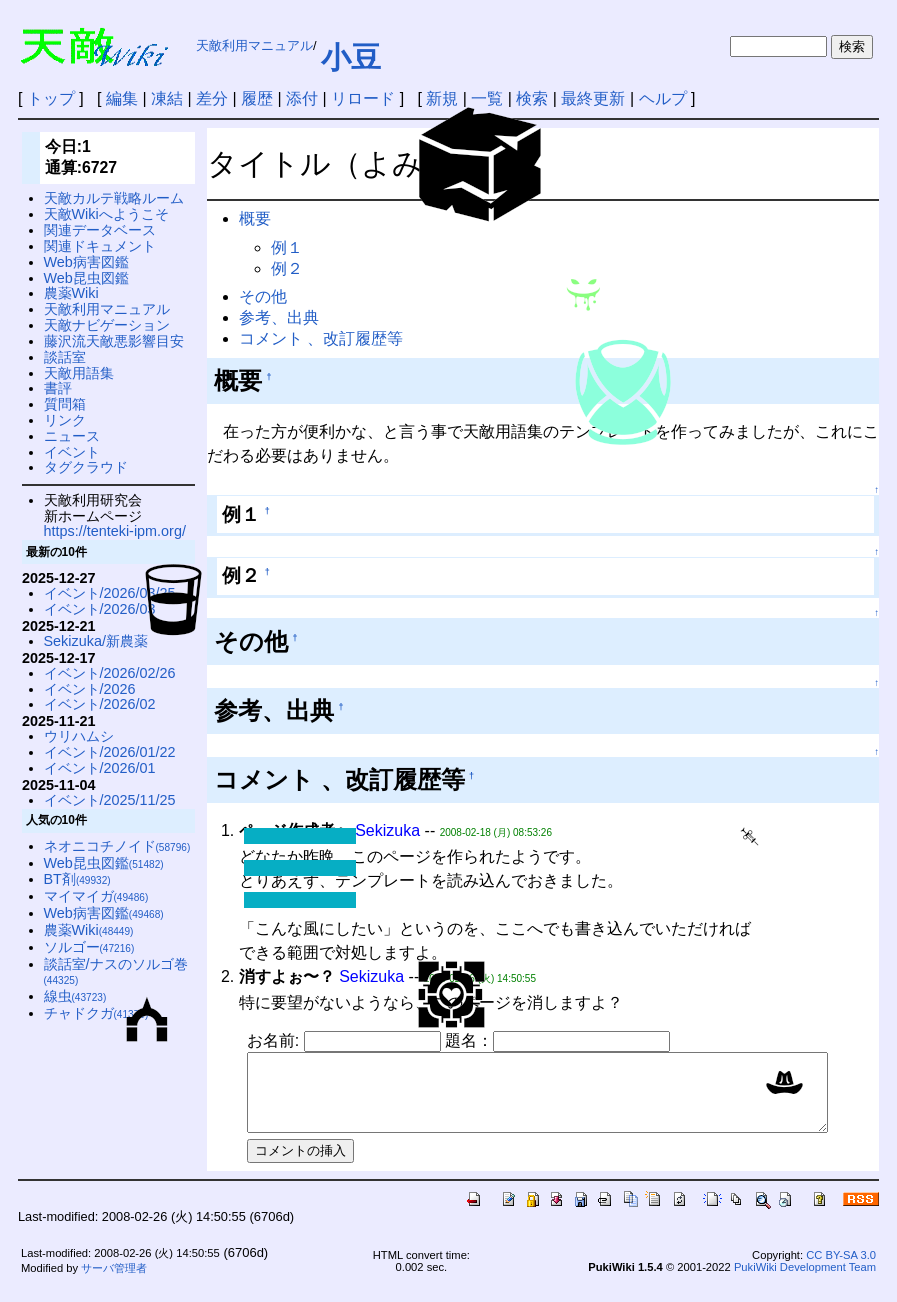 This screenshot has width=897, height=1302. What do you see at coordinates (480, 162) in the screenshot?
I see `select stone block material for building` at bounding box center [480, 162].